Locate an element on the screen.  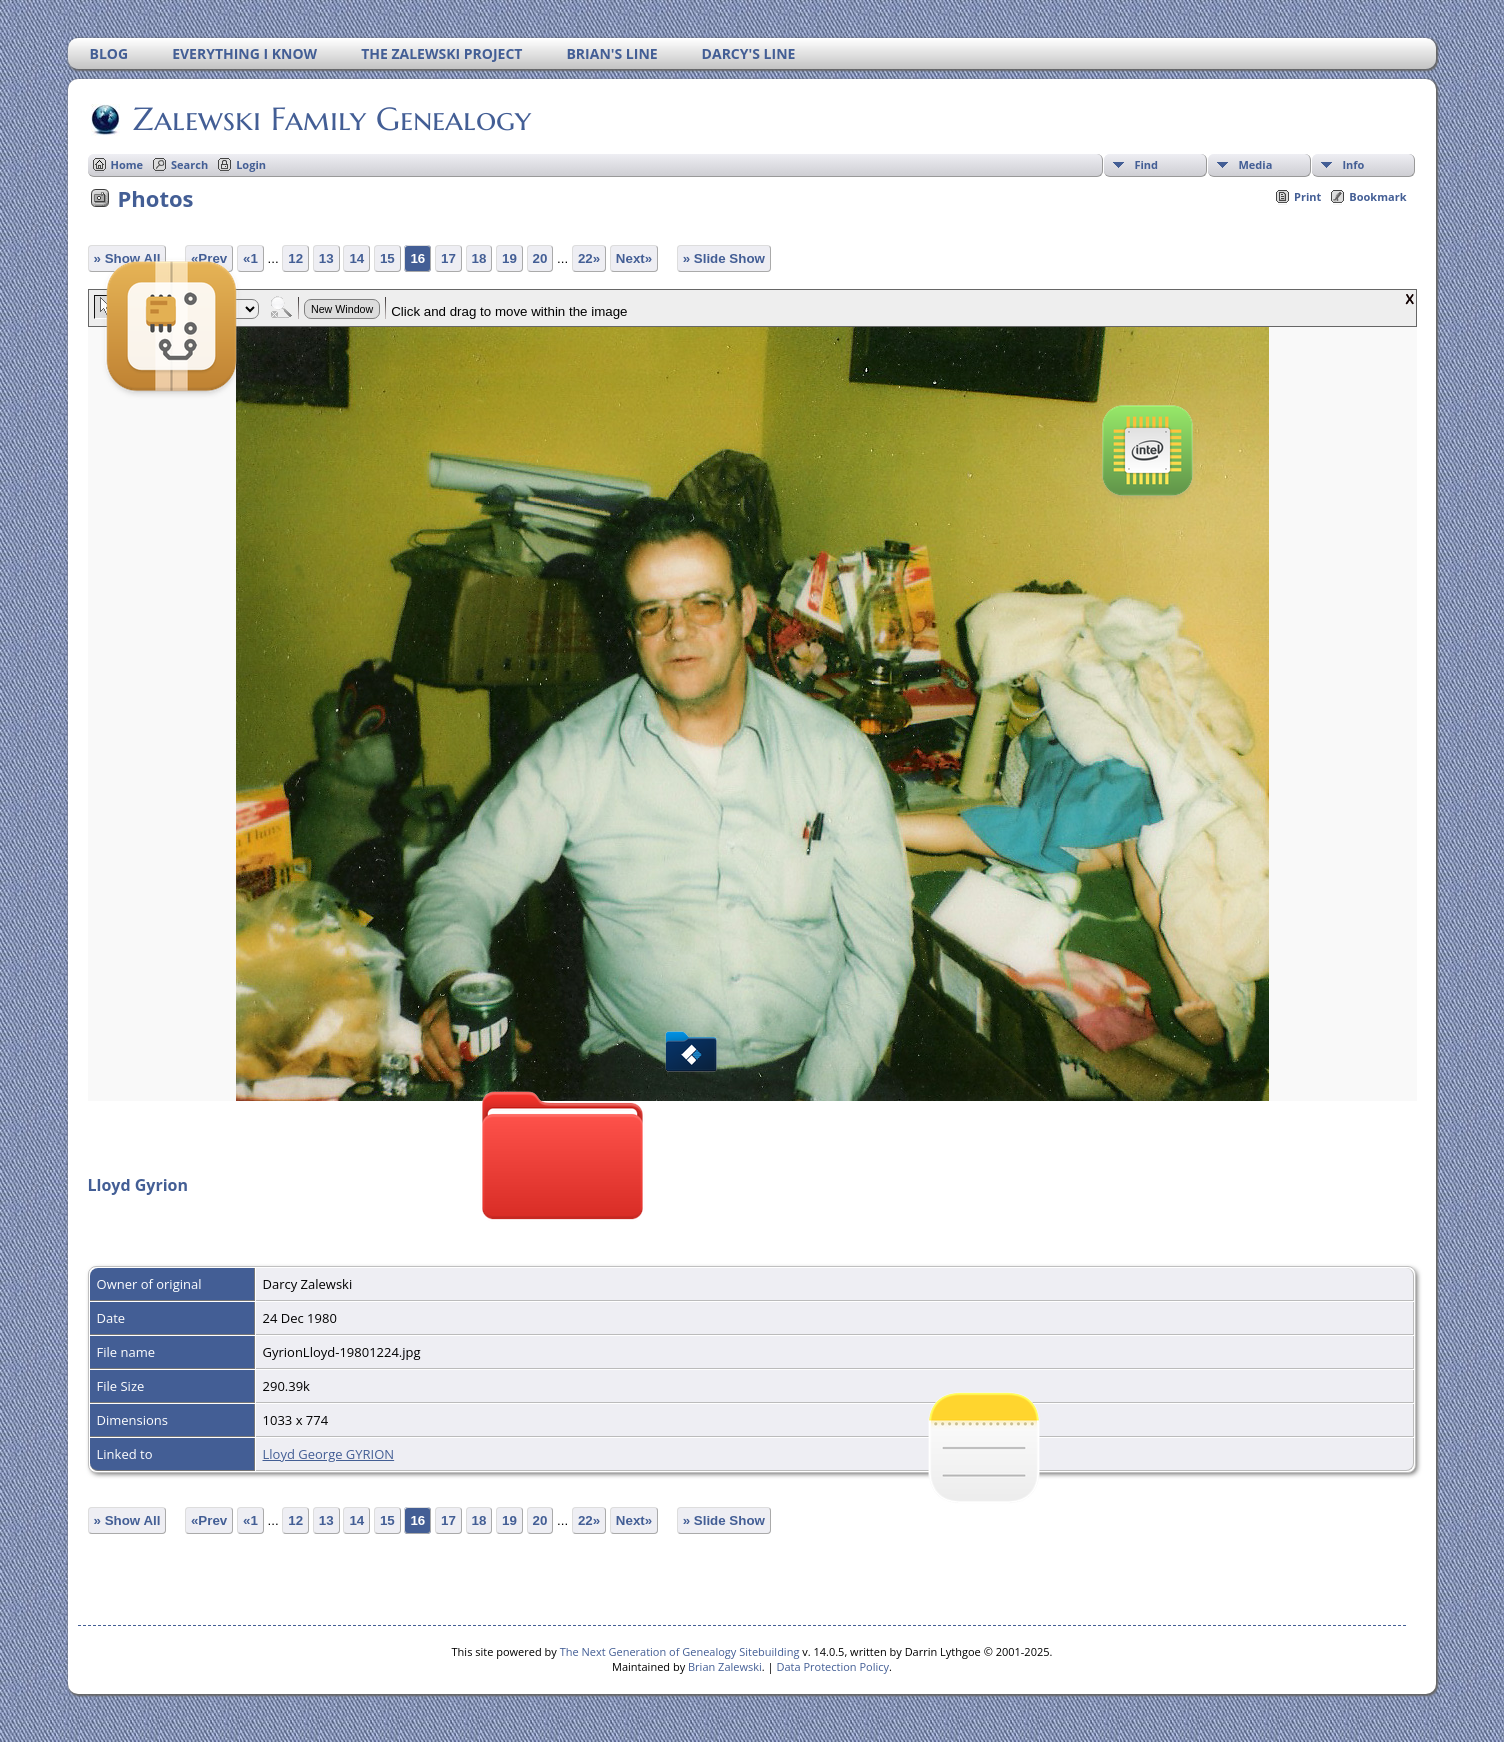
open wondershare recoverit project folder is located at coordinates (691, 1053).